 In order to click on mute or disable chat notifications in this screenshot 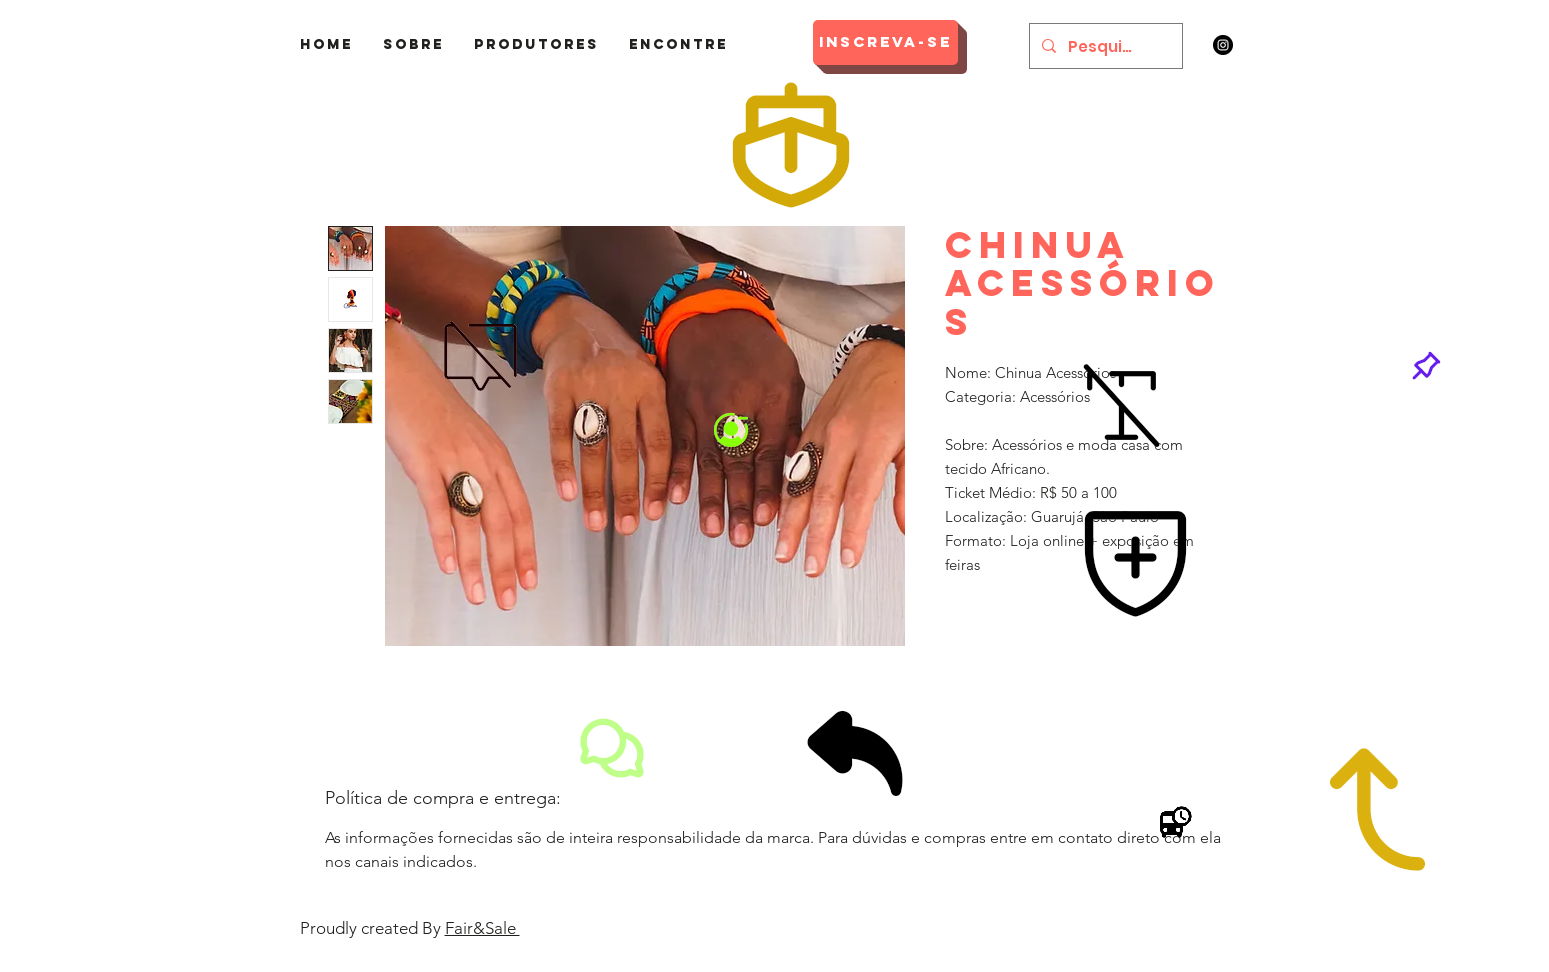, I will do `click(480, 354)`.